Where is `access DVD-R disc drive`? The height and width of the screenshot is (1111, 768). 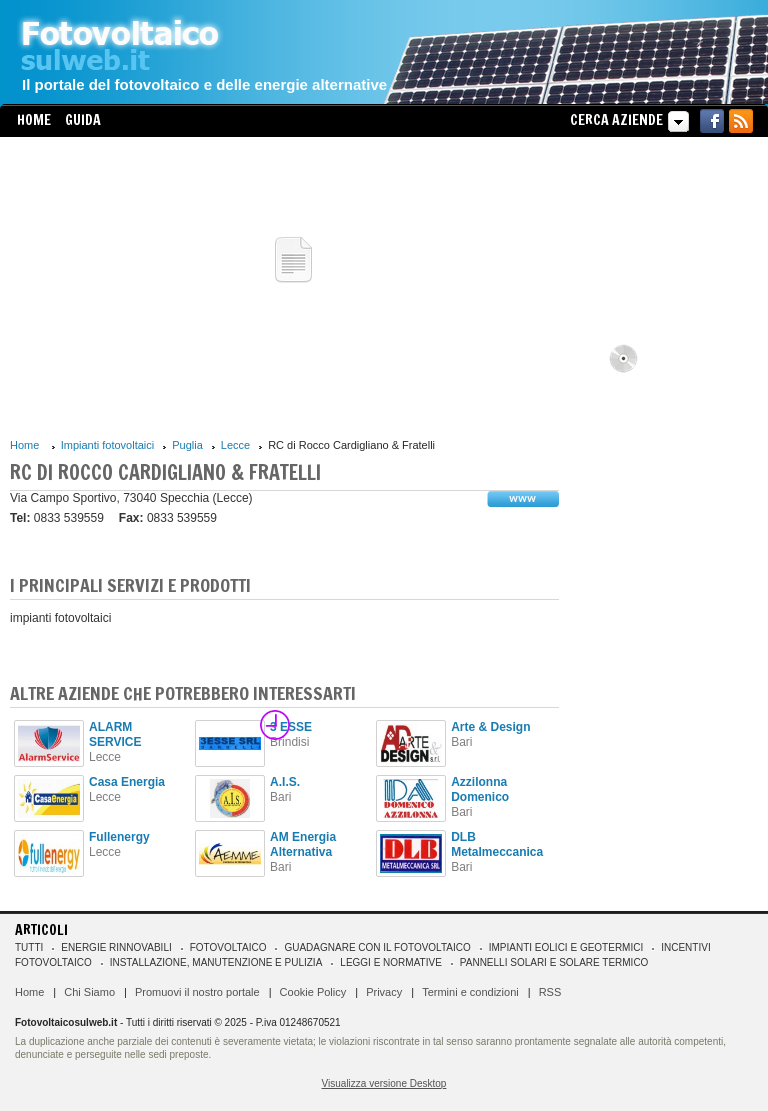 access DVD-R disc drive is located at coordinates (623, 358).